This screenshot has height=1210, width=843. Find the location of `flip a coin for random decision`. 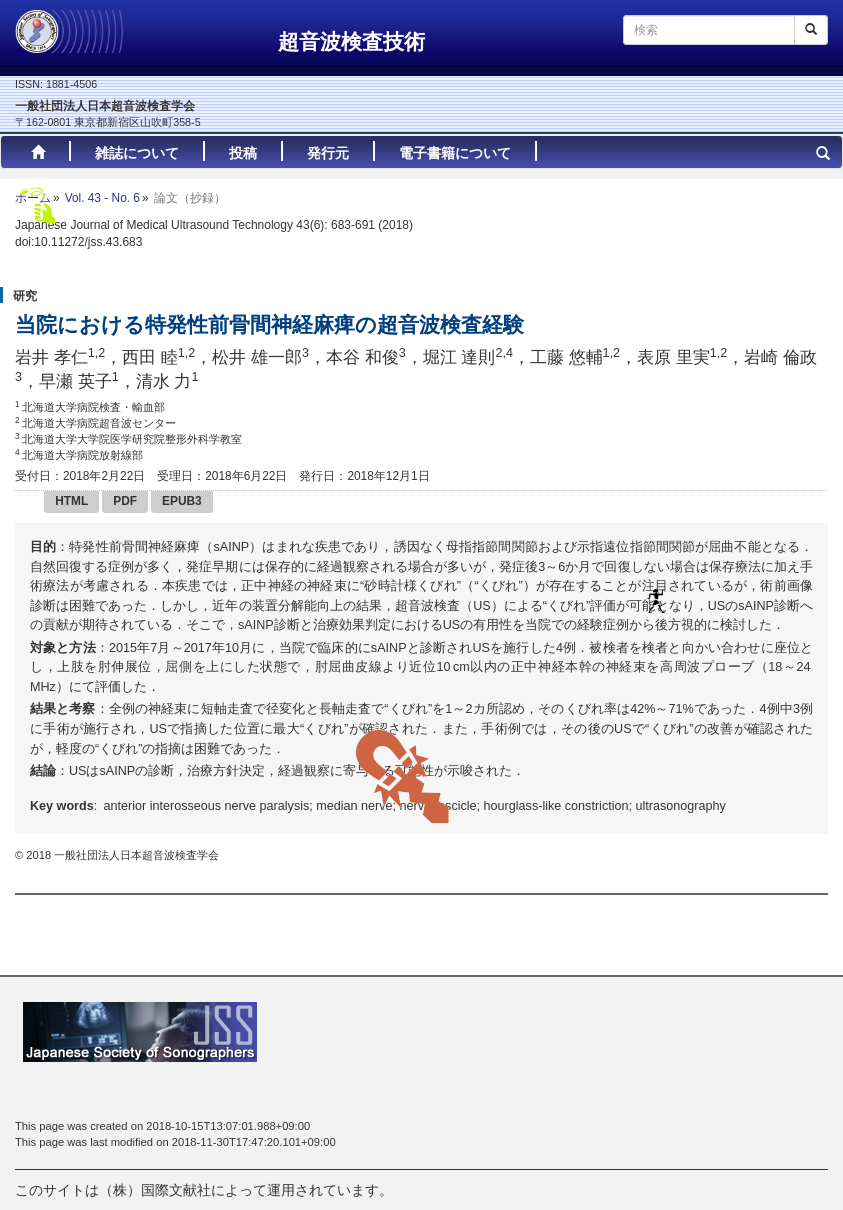

flip a coin for random decision is located at coordinates (36, 204).